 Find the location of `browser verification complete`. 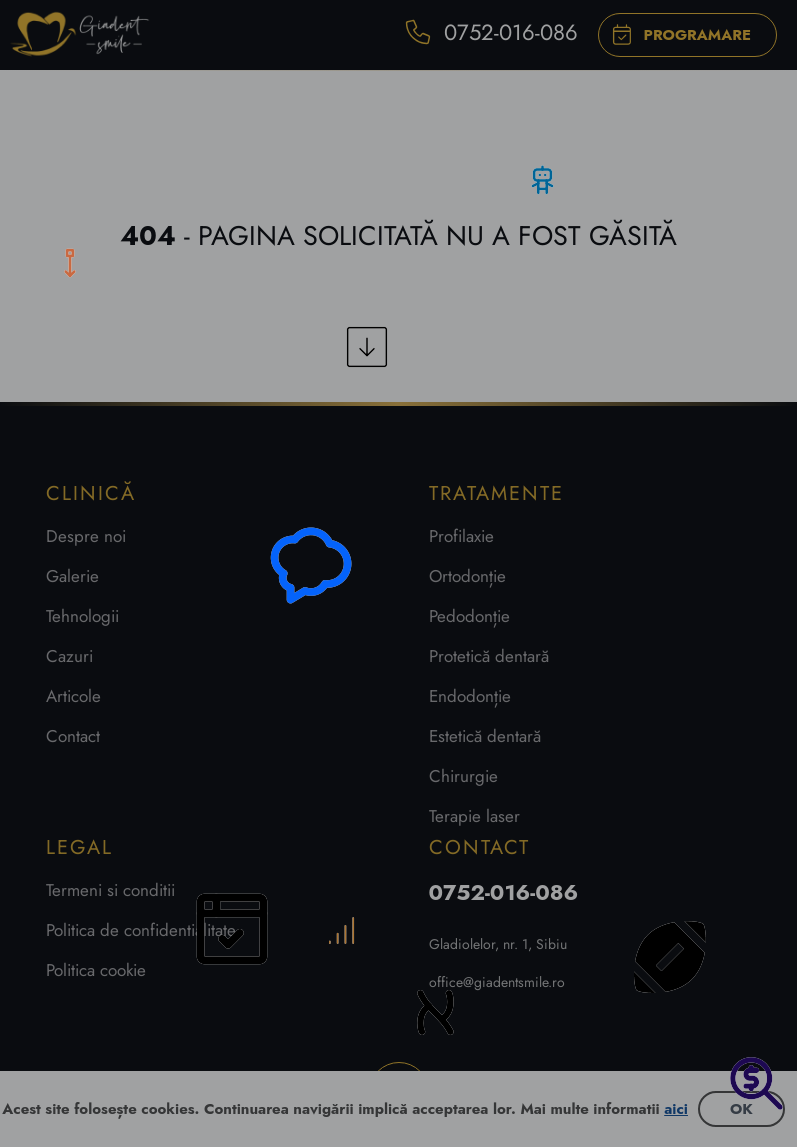

browser verification complete is located at coordinates (232, 929).